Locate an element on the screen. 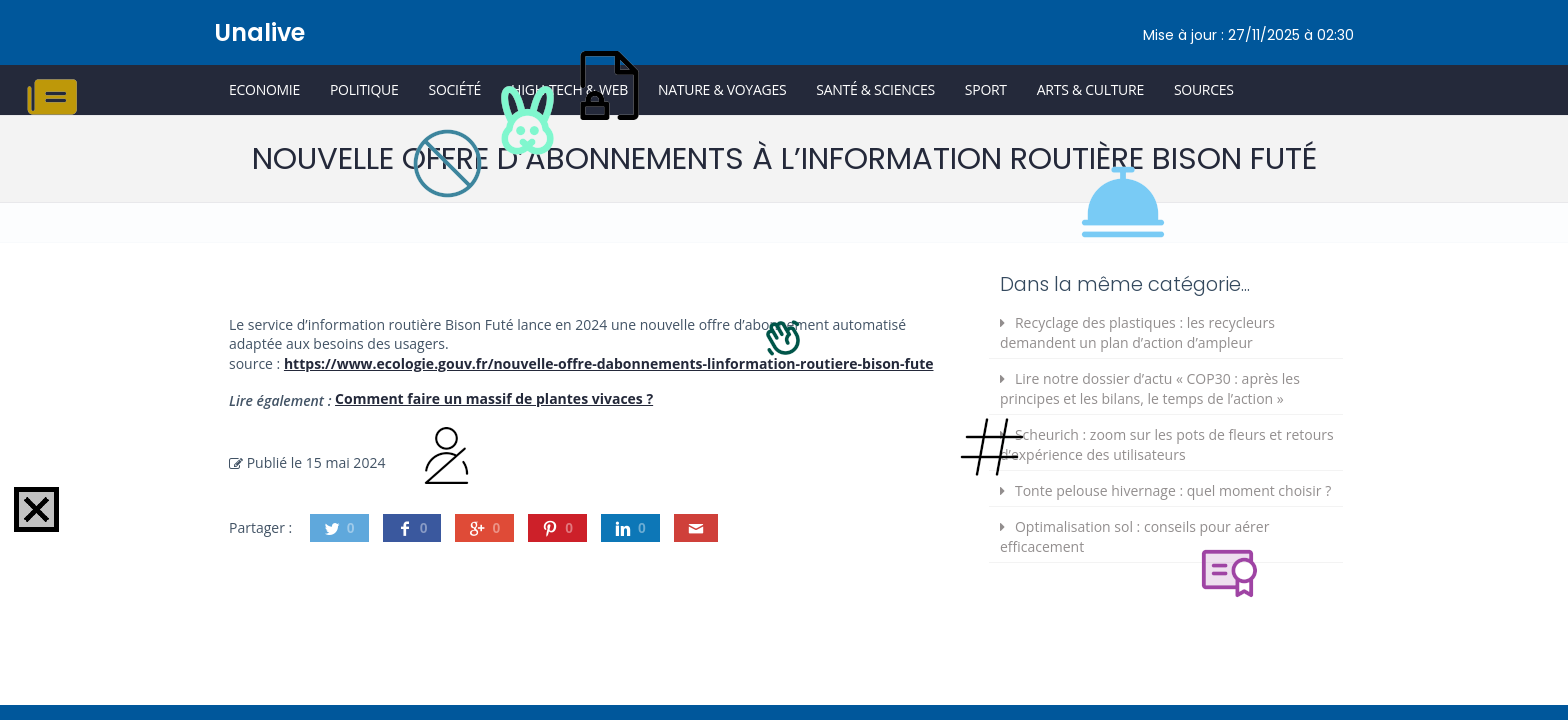 The height and width of the screenshot is (720, 1568). view news or articles is located at coordinates (54, 97).